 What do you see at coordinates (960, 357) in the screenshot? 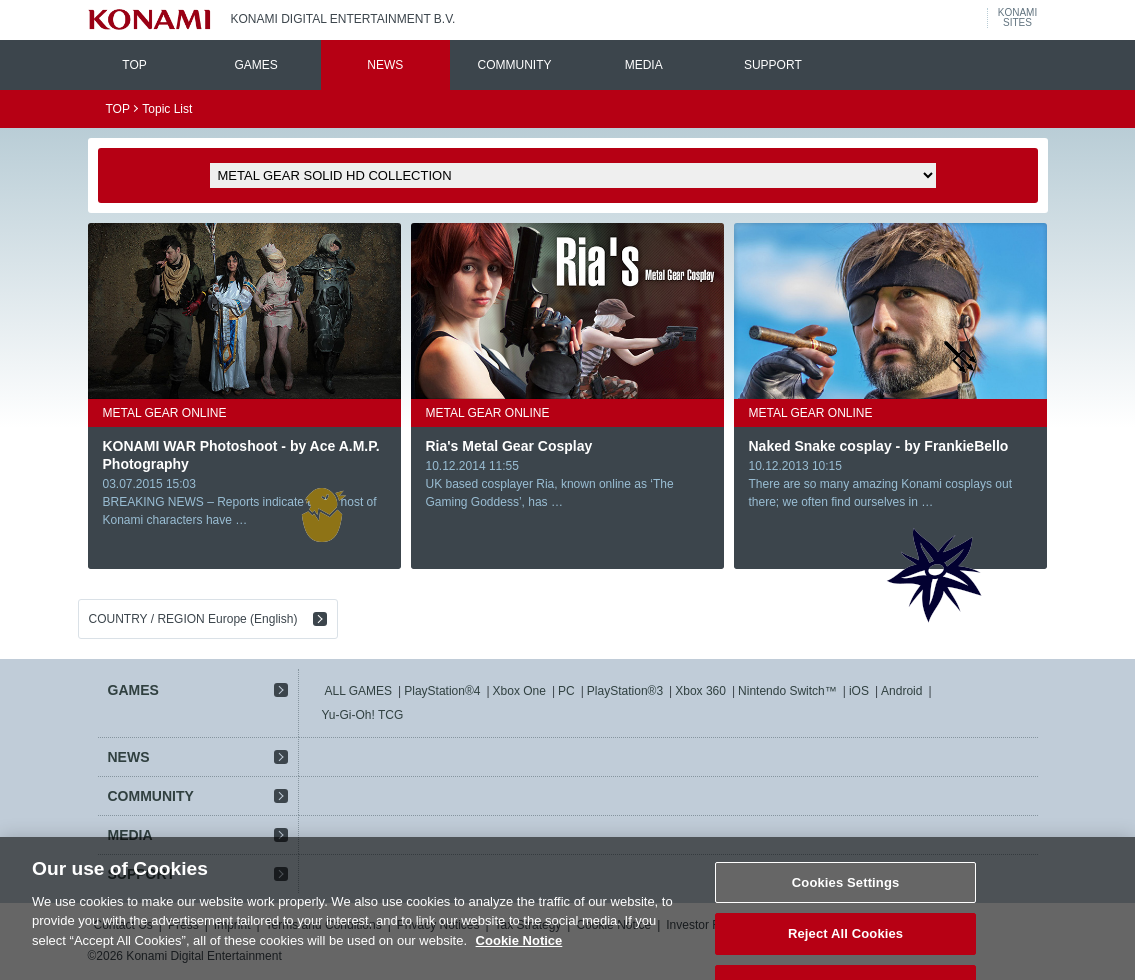
I see `select the trident weapon` at bounding box center [960, 357].